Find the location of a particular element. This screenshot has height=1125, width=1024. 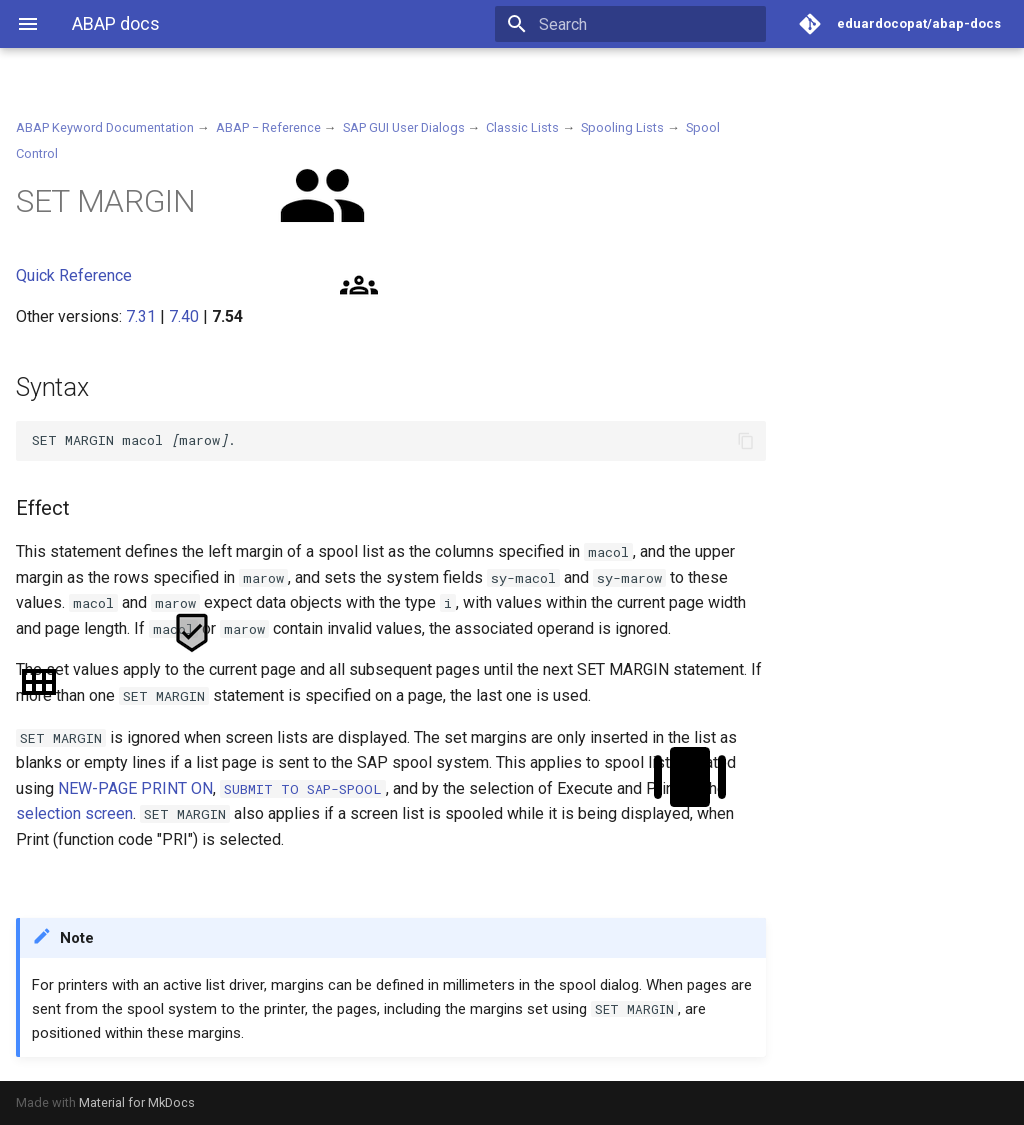

view or manage groups is located at coordinates (359, 285).